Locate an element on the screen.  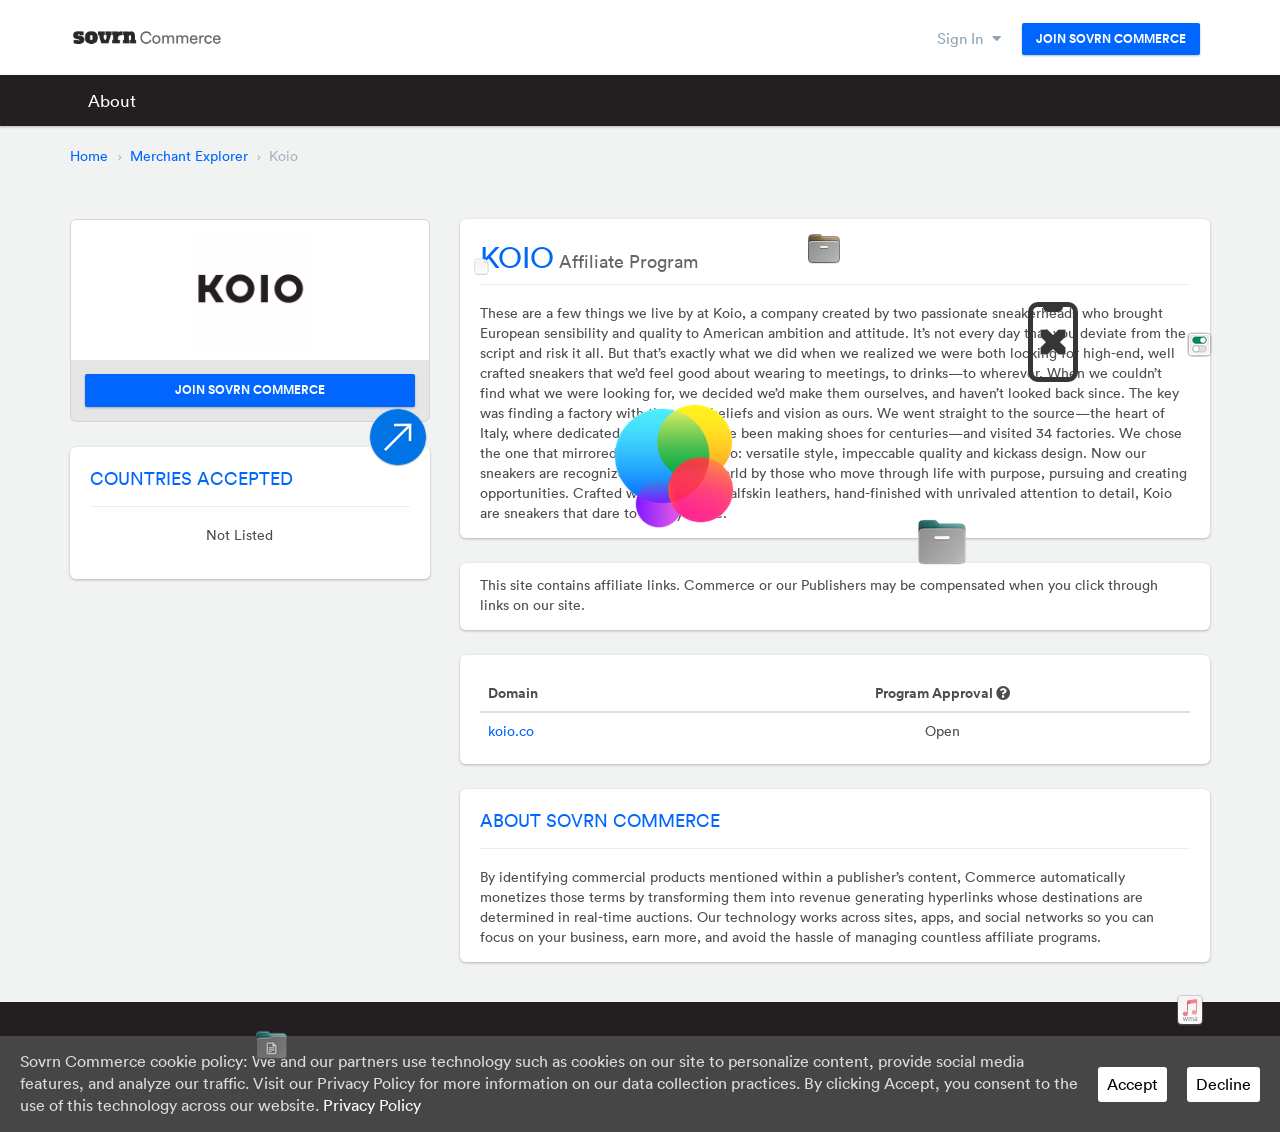
open the file manager application is located at coordinates (824, 248).